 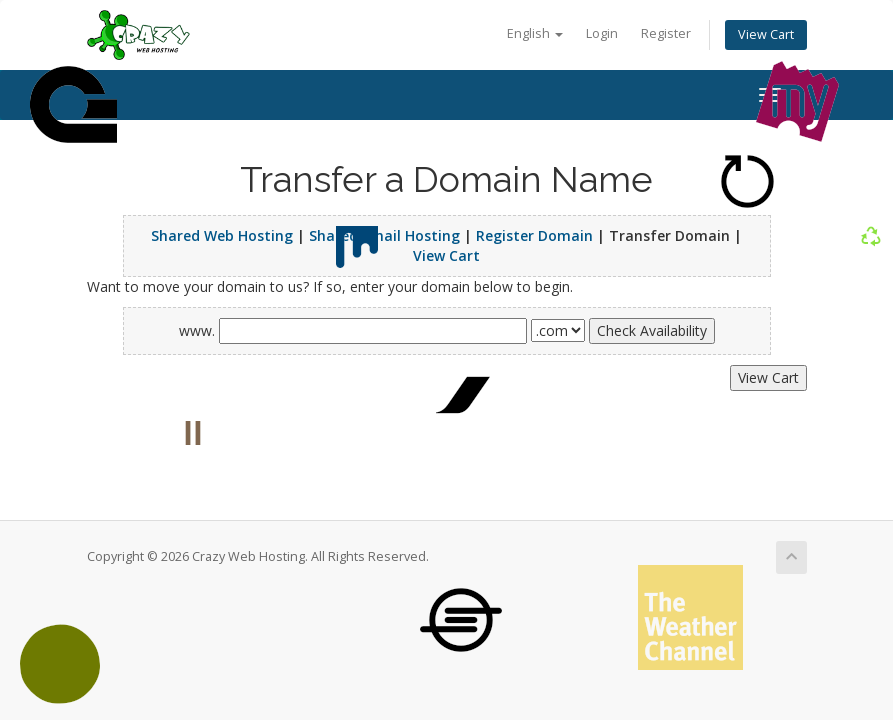 I want to click on visit the Air France website or app, so click(x=463, y=395).